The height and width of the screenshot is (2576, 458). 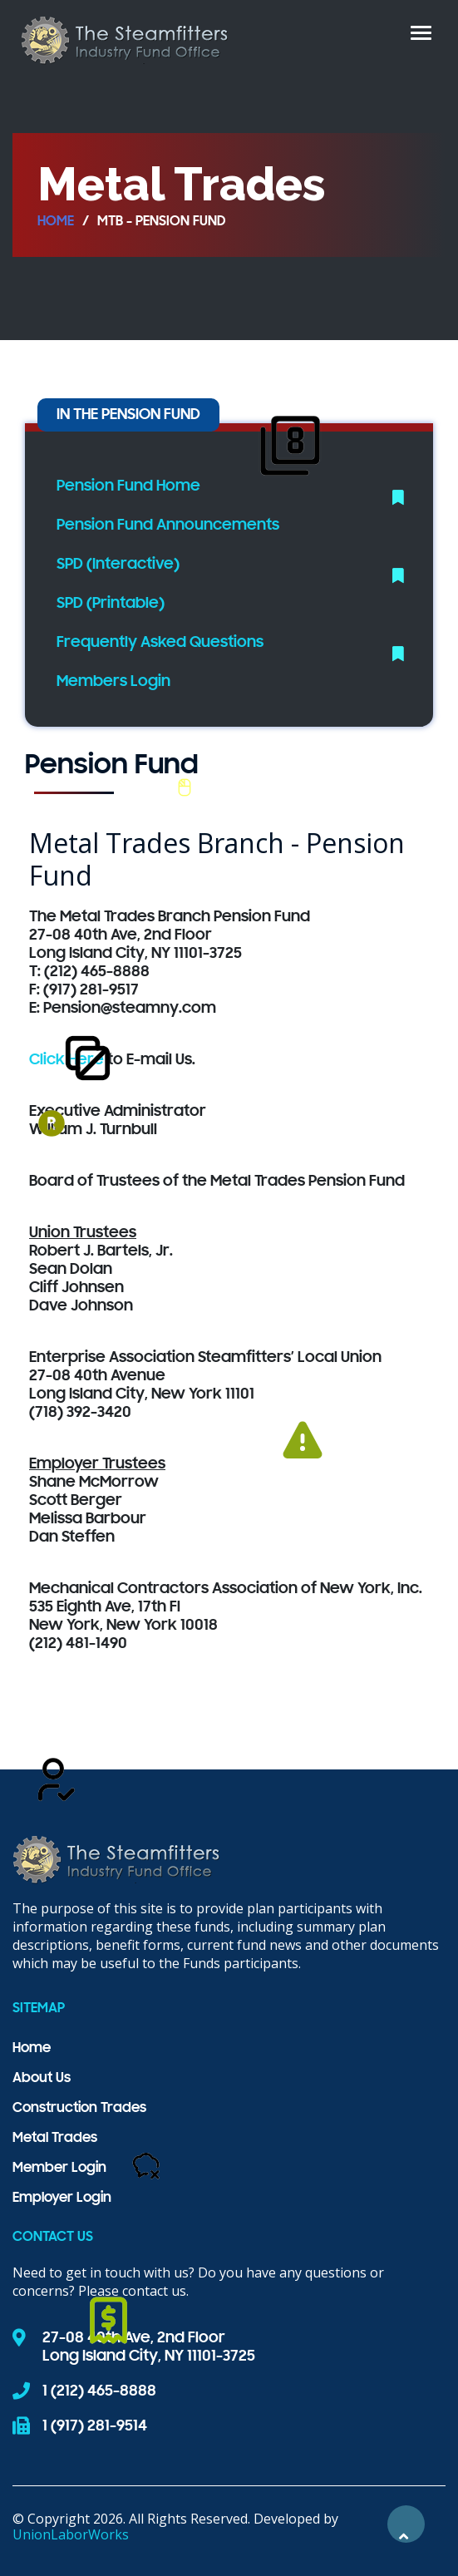 What do you see at coordinates (108, 2320) in the screenshot?
I see `view purchase receipt or transaction details` at bounding box center [108, 2320].